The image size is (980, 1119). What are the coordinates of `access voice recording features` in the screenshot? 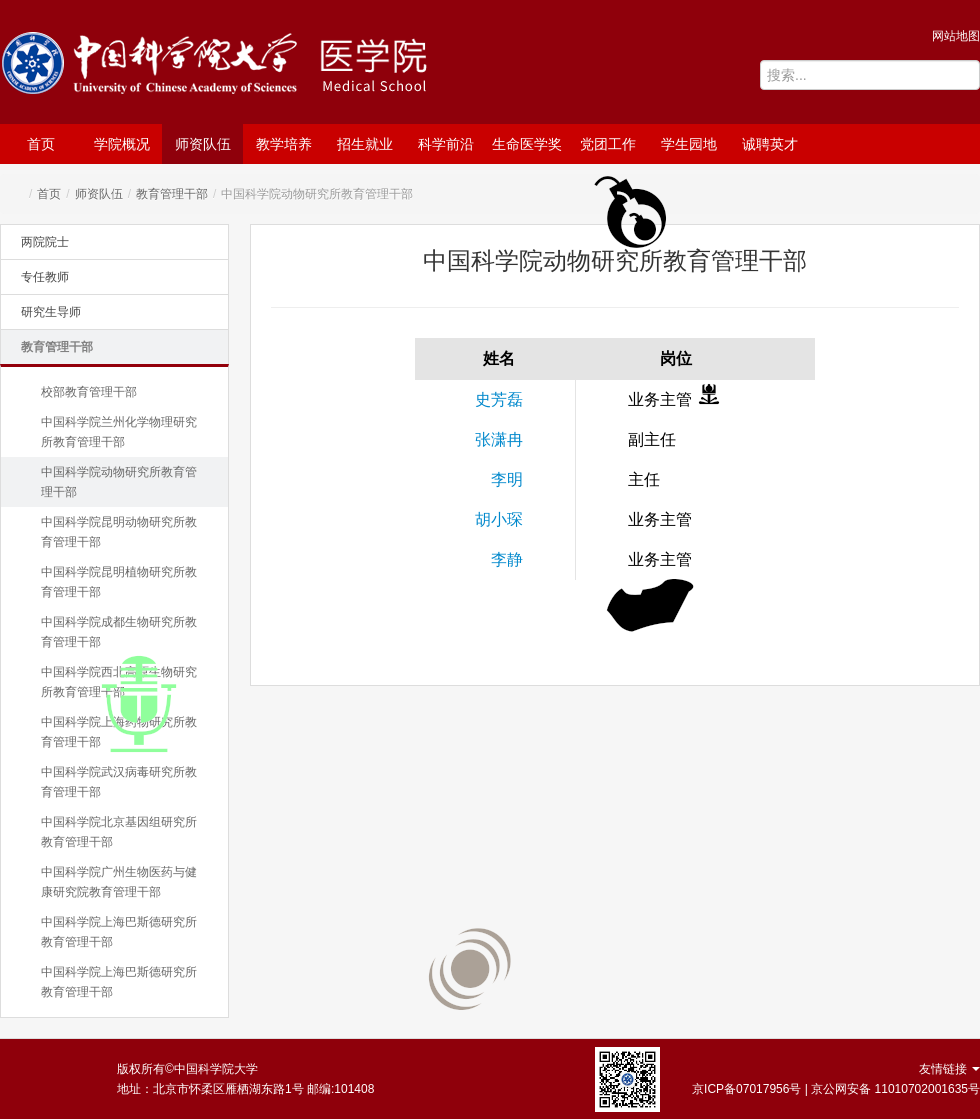 It's located at (139, 704).